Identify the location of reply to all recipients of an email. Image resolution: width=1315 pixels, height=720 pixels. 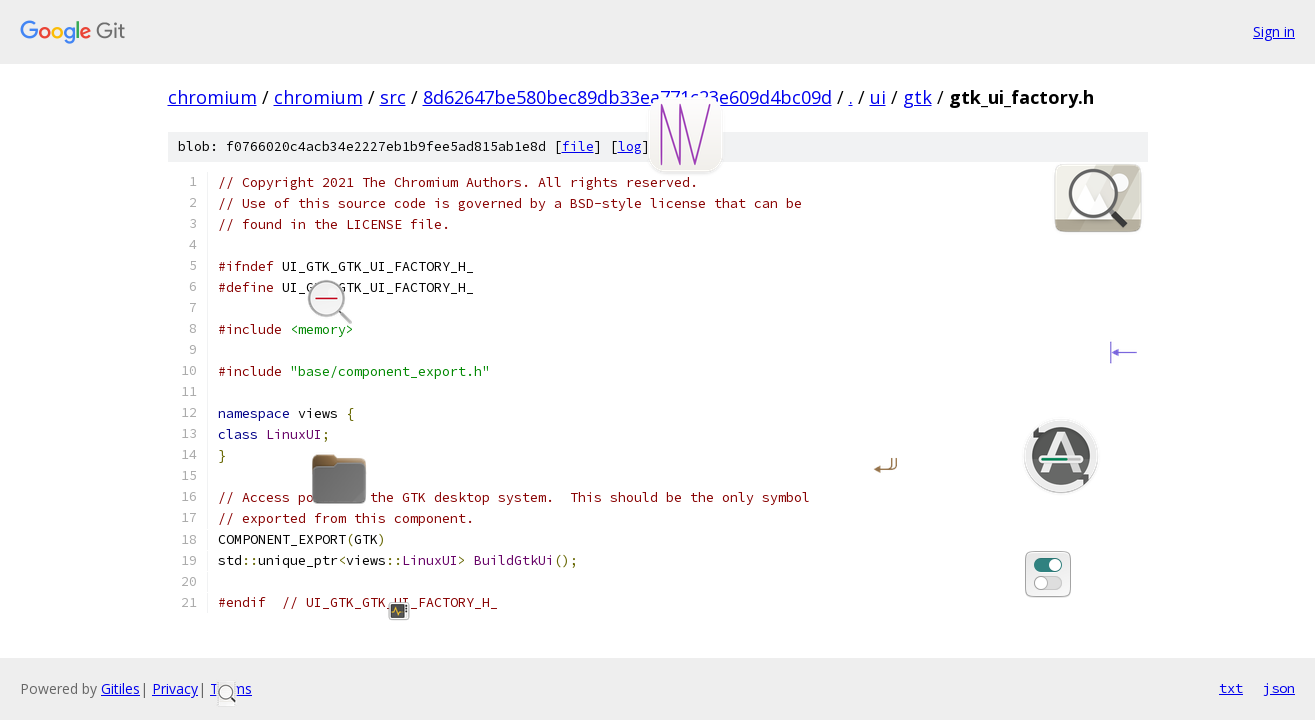
(885, 464).